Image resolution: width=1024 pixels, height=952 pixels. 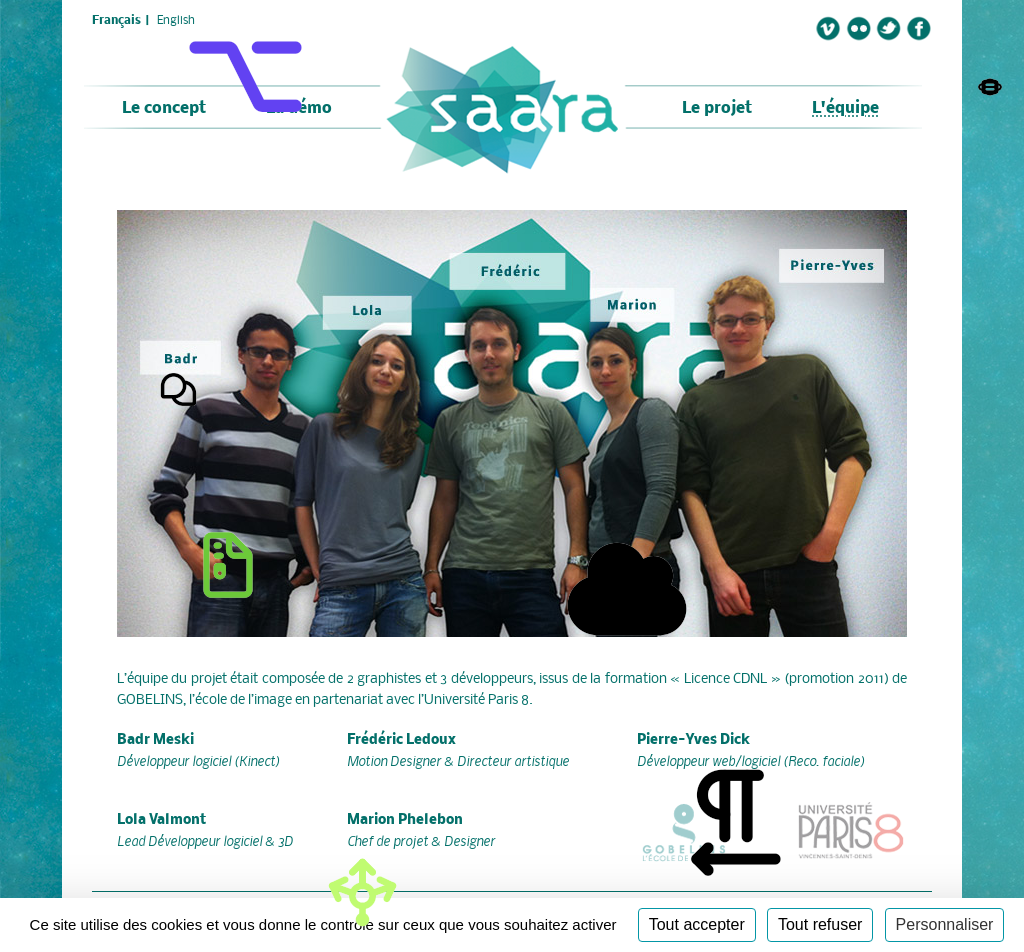 What do you see at coordinates (362, 892) in the screenshot?
I see `configure load balancer settings` at bounding box center [362, 892].